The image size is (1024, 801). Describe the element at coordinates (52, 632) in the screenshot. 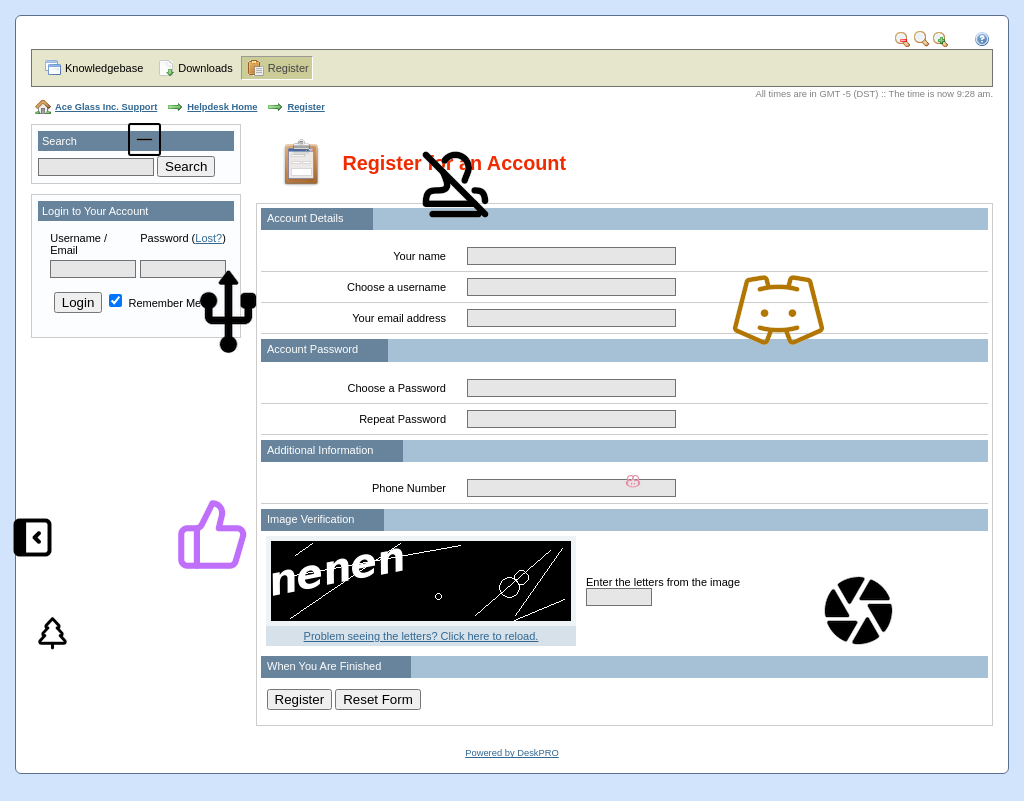

I see `access nature or outdoor-related content` at that location.